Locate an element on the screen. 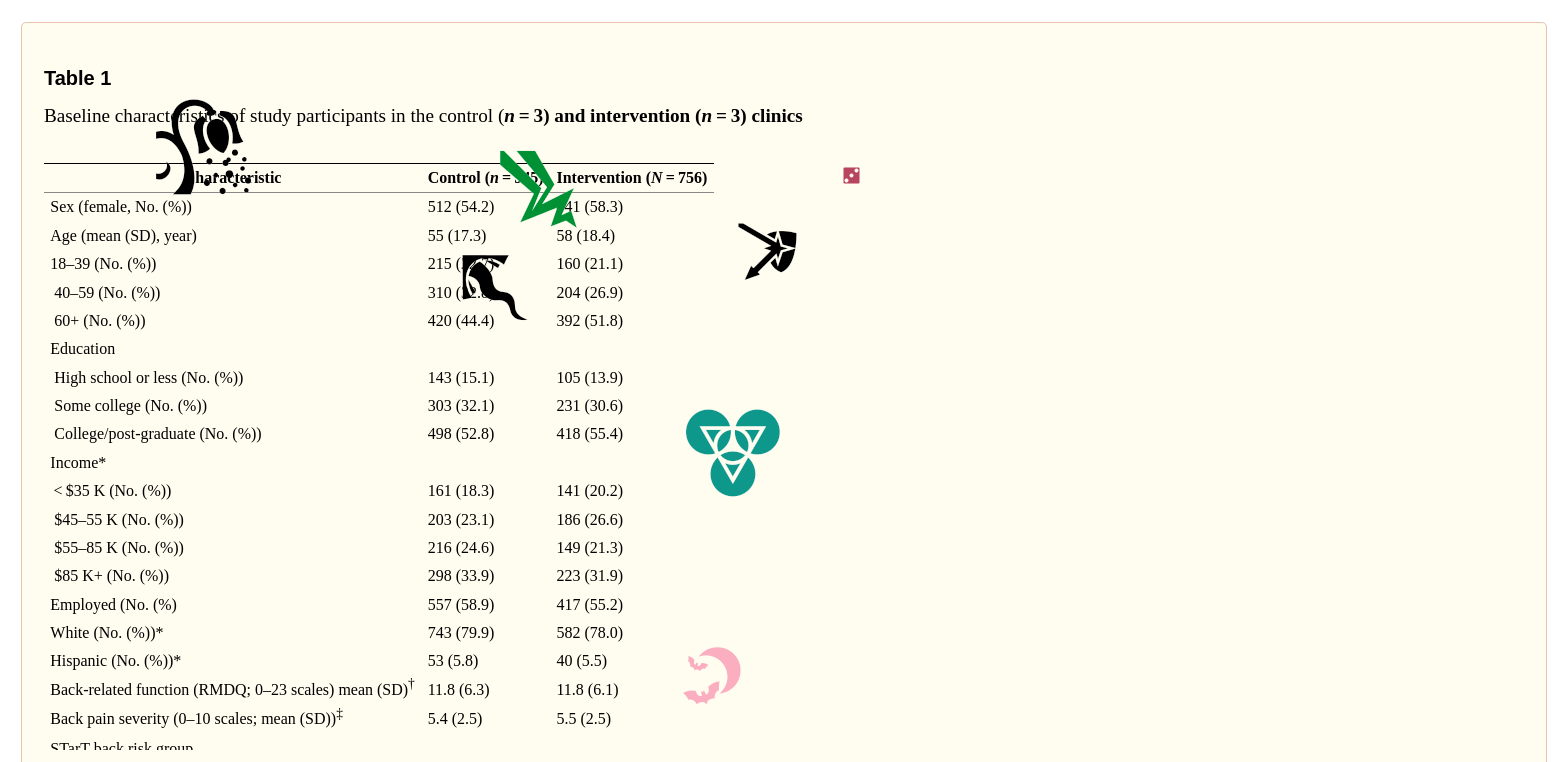  roll the dice or randomize is located at coordinates (851, 175).